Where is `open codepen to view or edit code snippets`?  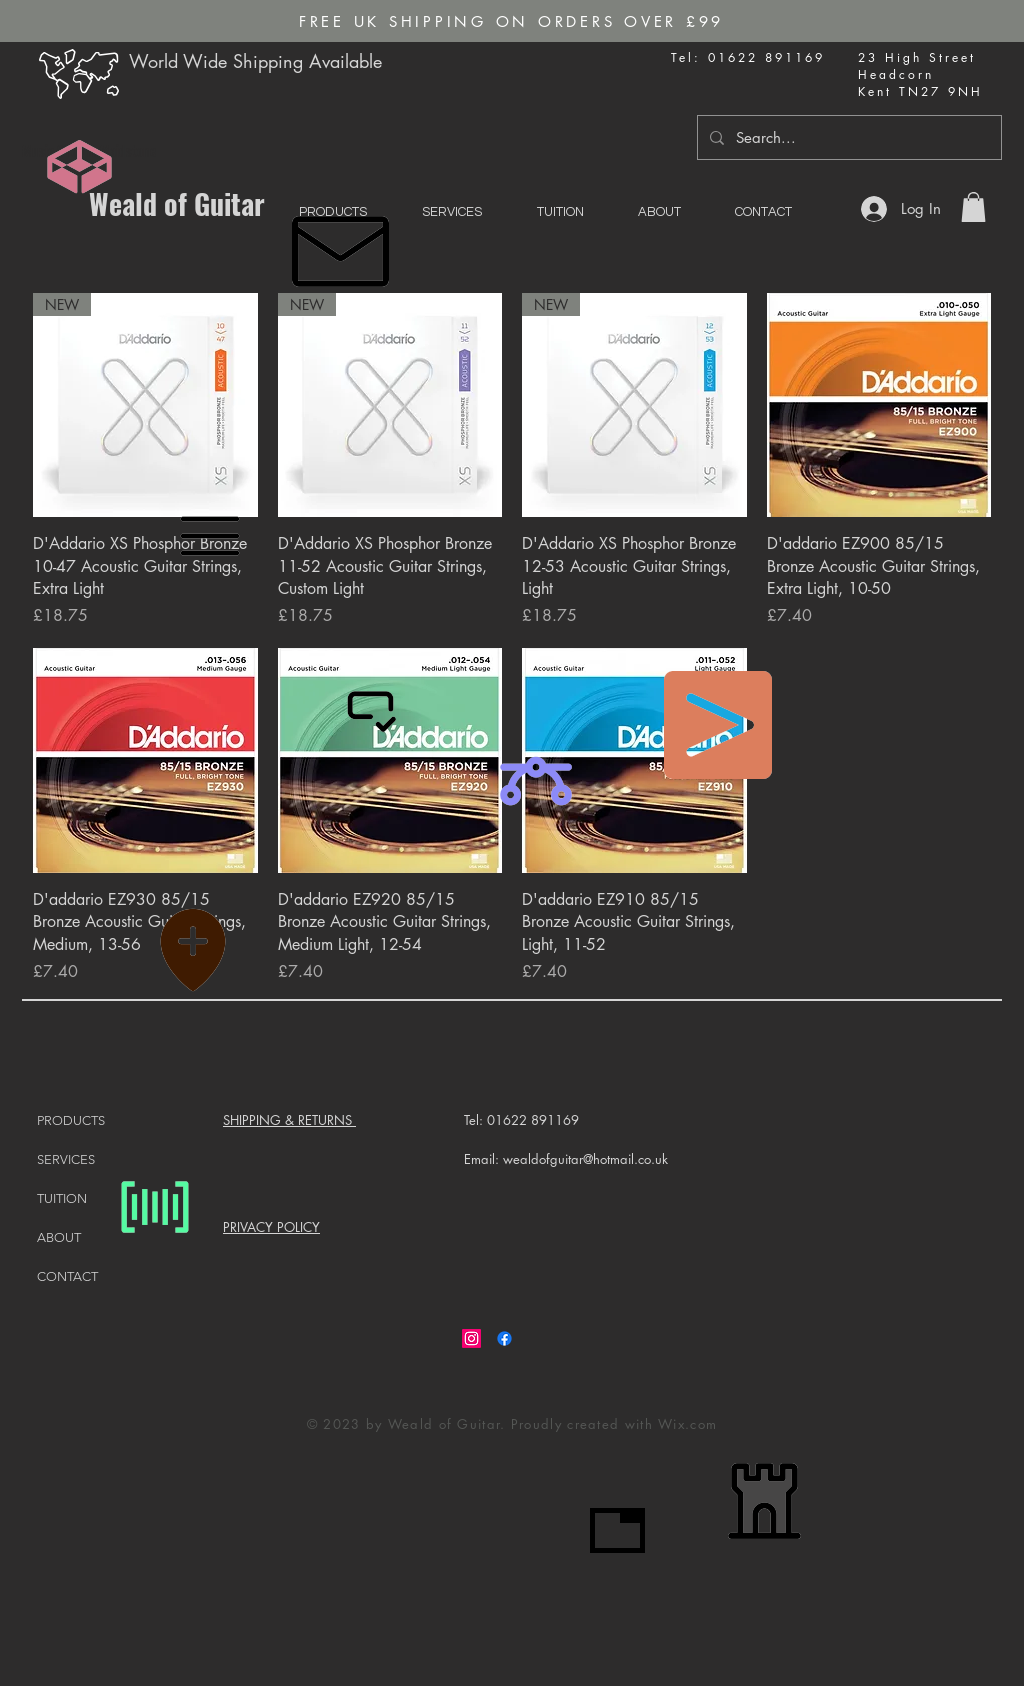
open codepen to view or edit code snippets is located at coordinates (79, 167).